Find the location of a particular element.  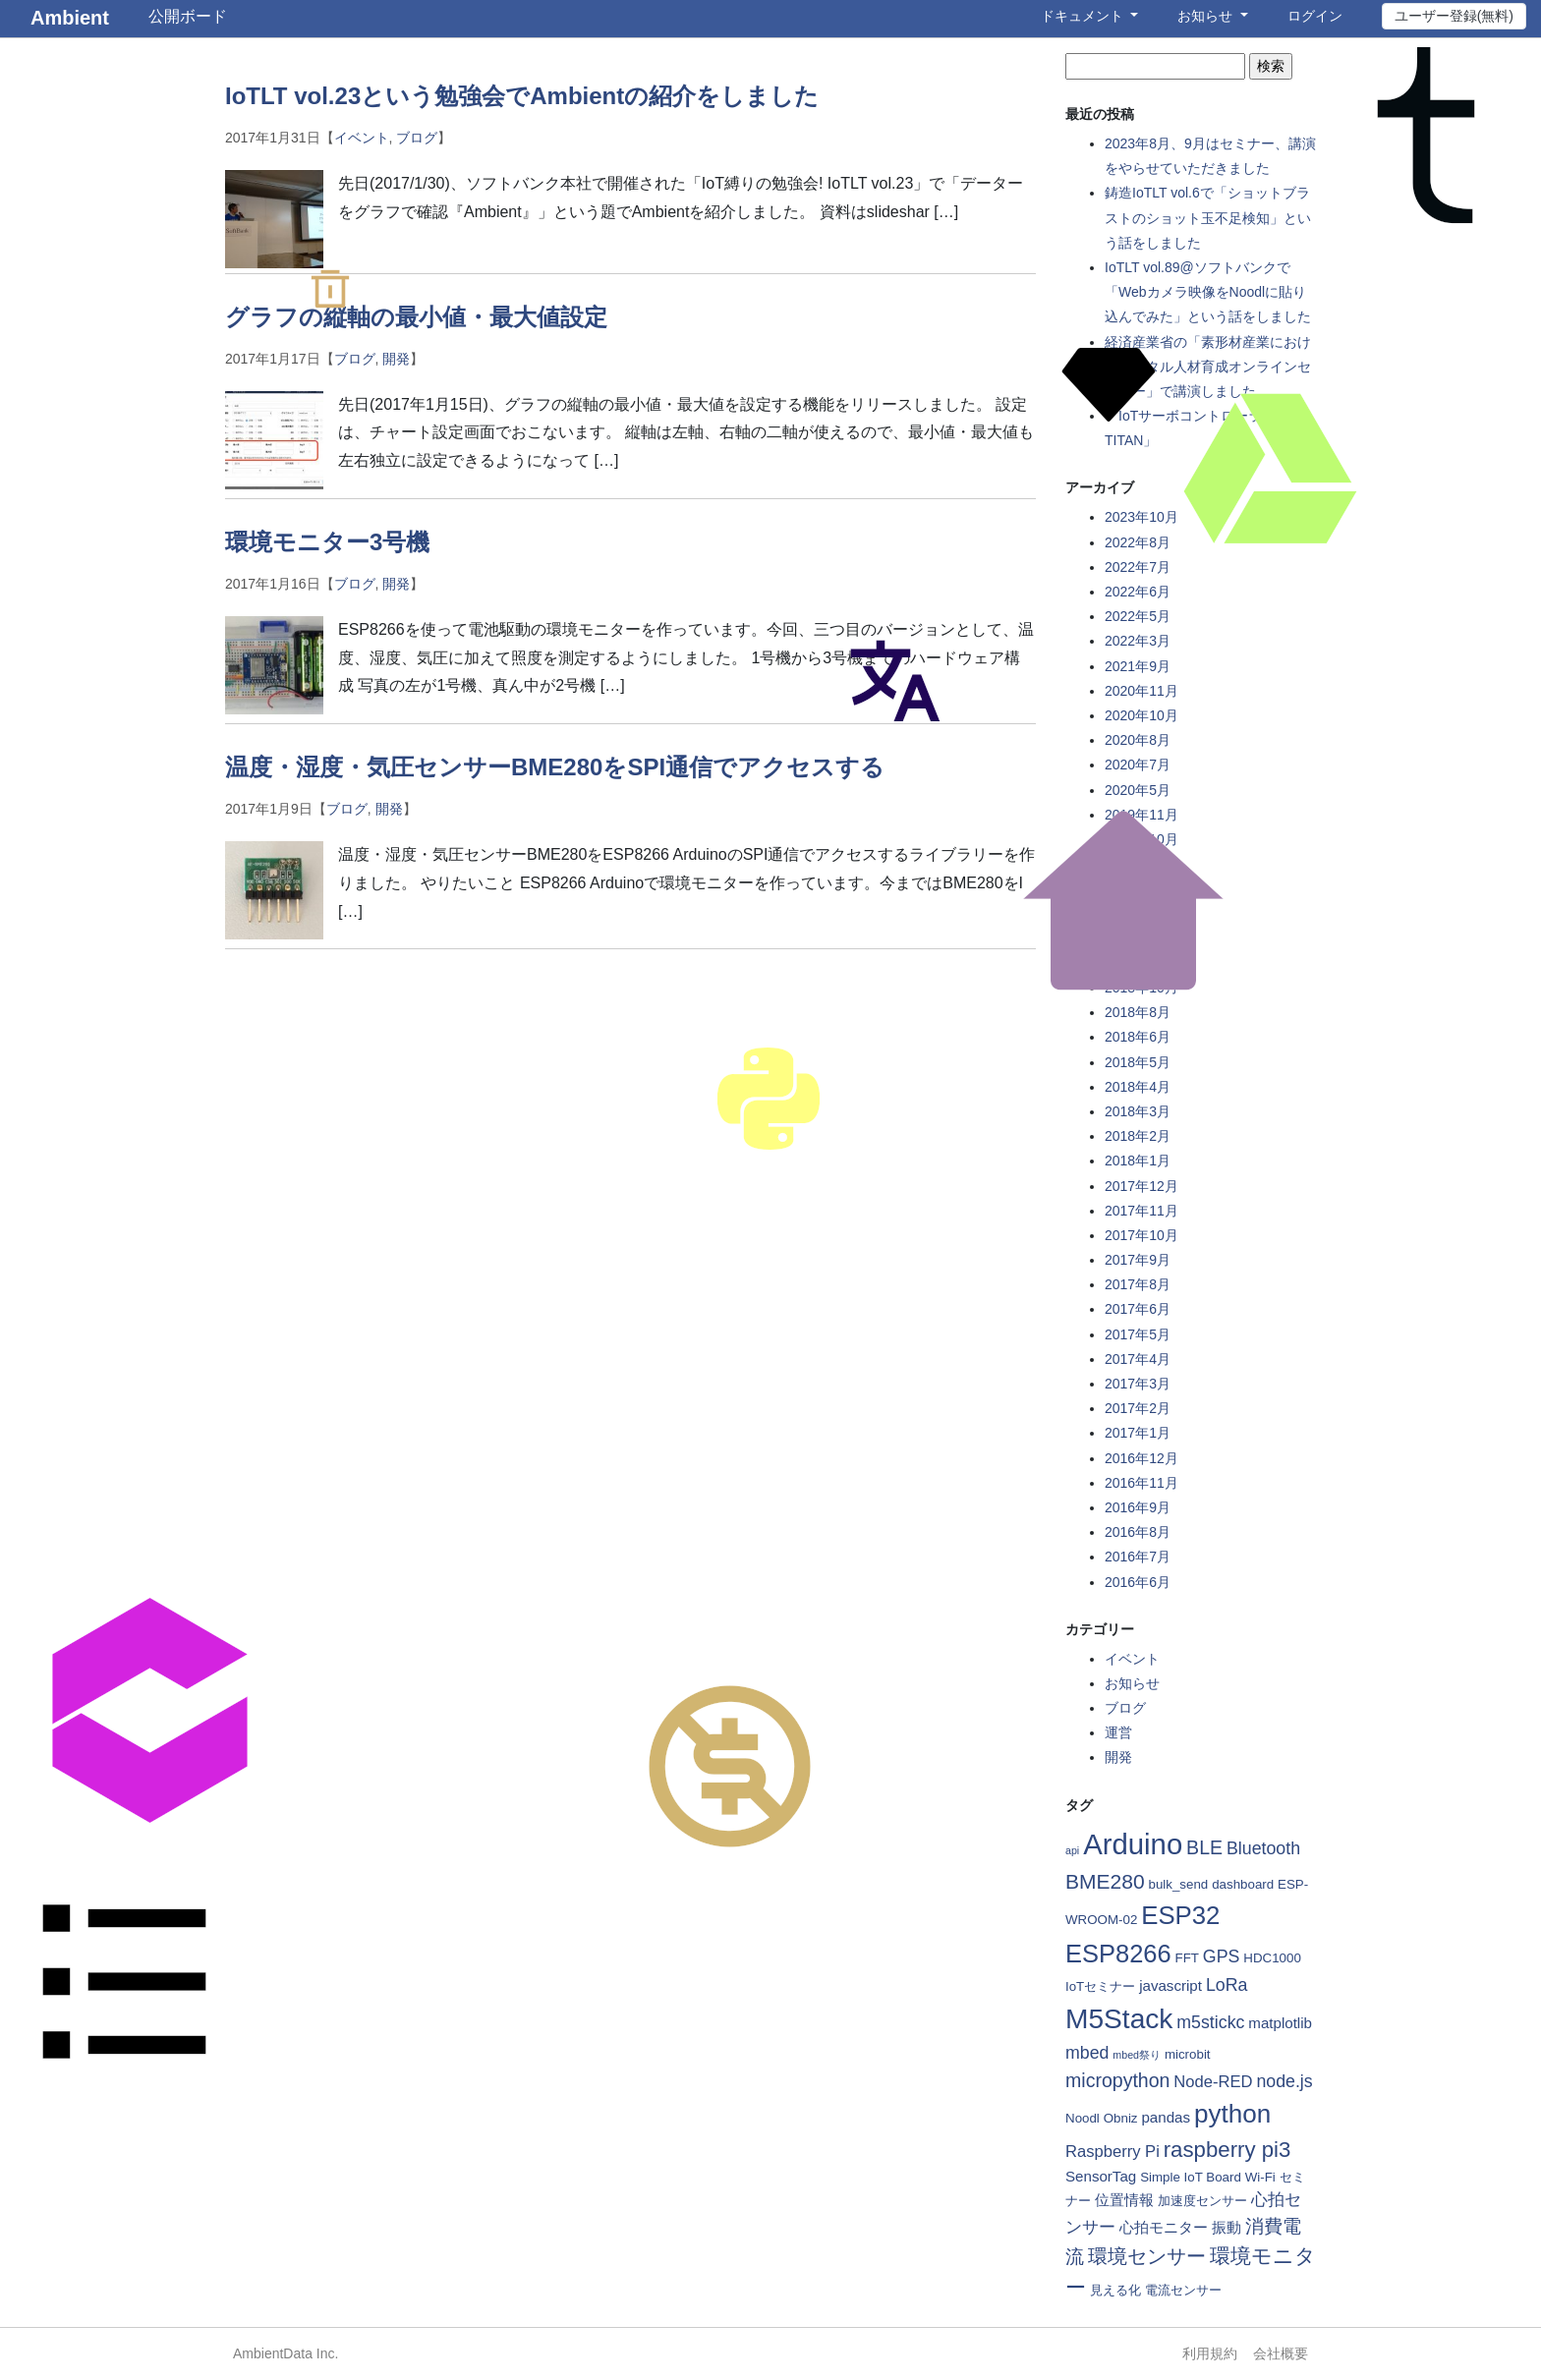

translate text to another language is located at coordinates (893, 683).